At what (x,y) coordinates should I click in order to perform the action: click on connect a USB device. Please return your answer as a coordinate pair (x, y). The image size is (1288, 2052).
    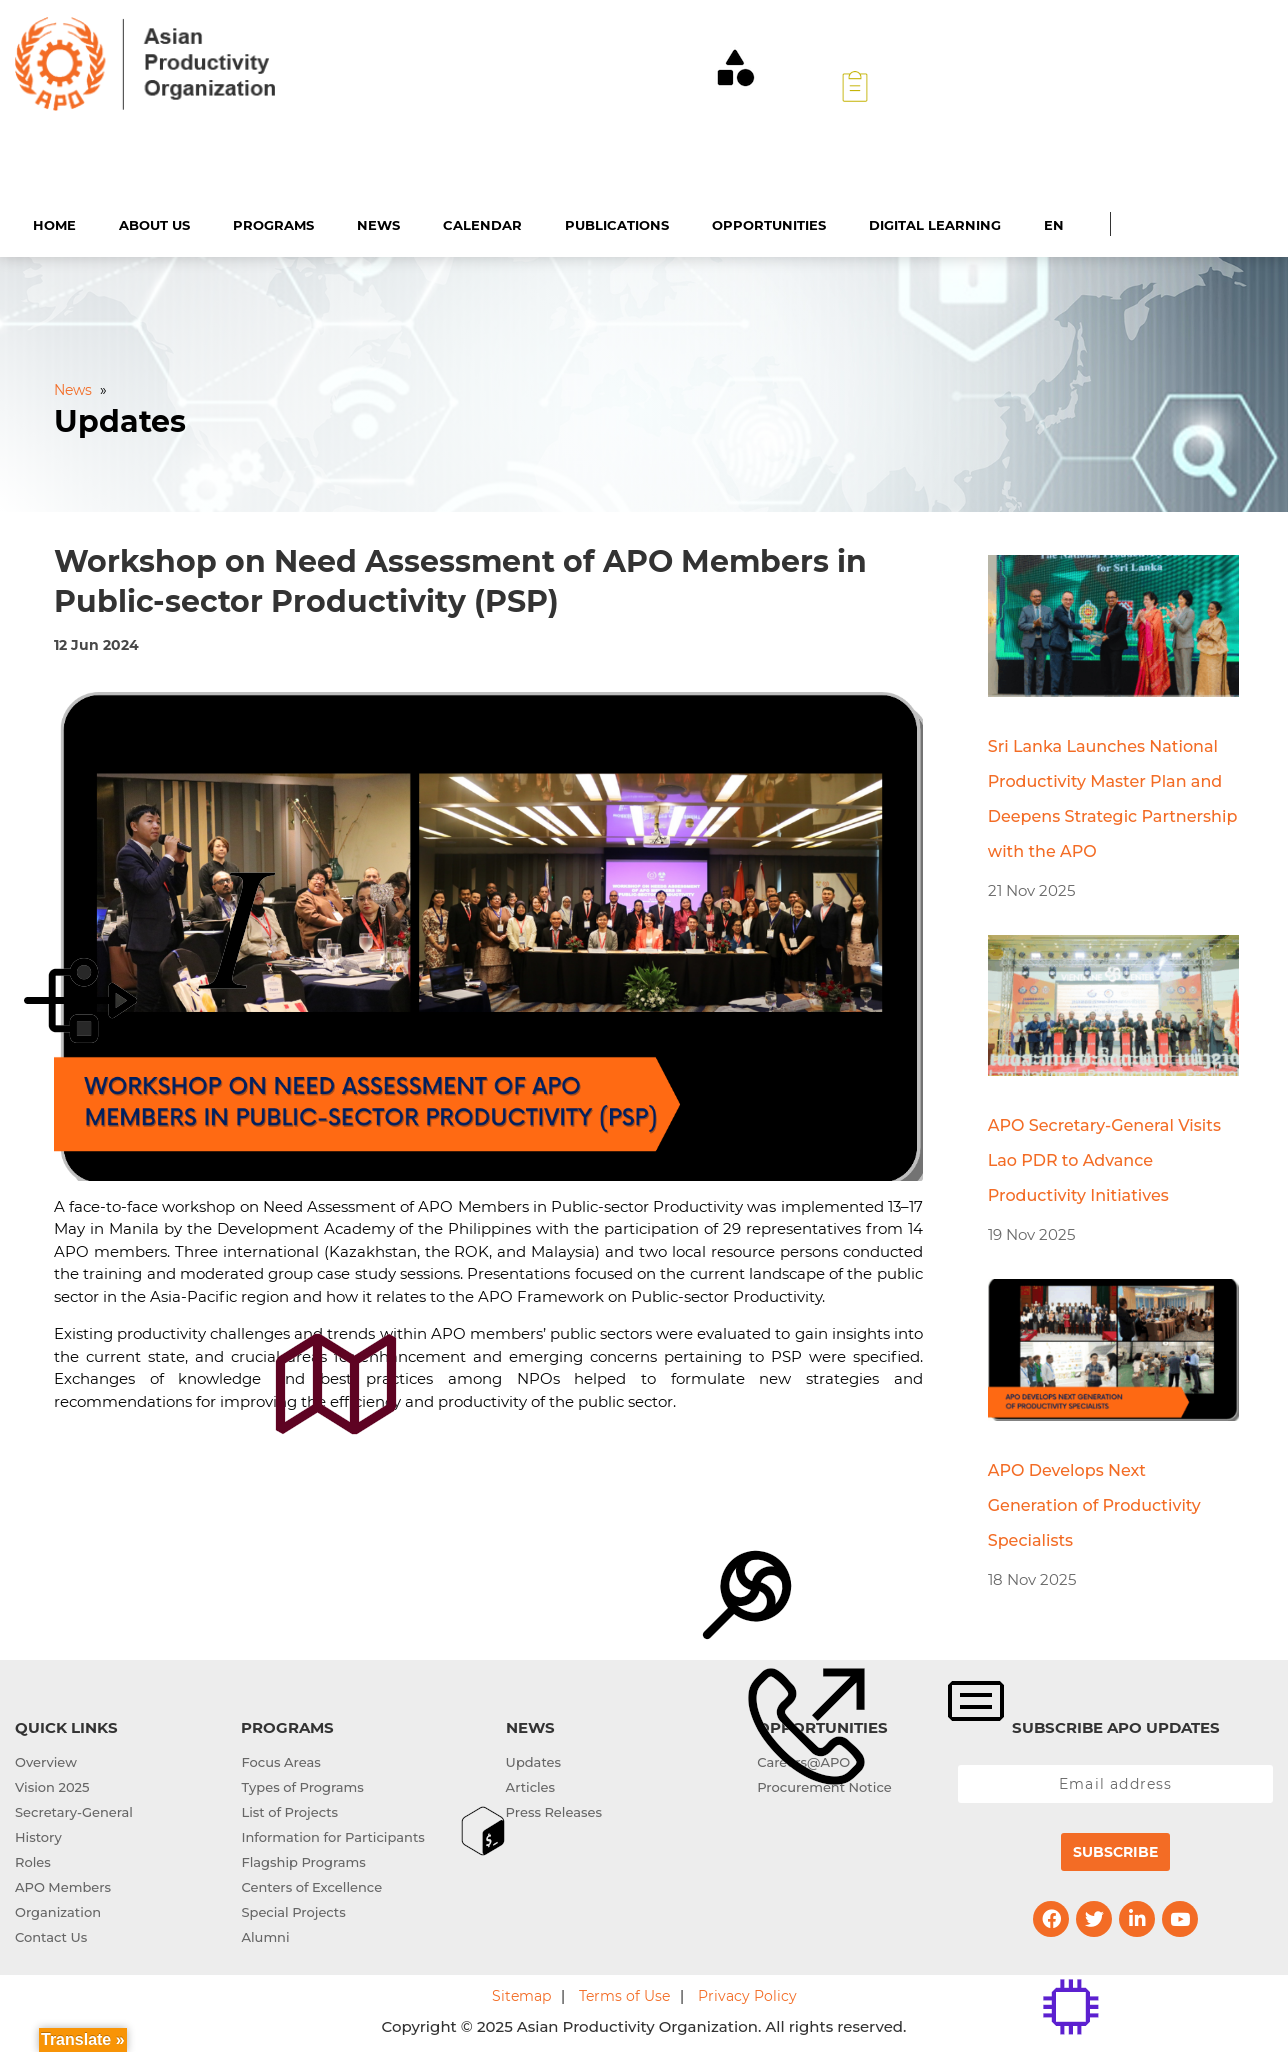
    Looking at the image, I should click on (80, 1000).